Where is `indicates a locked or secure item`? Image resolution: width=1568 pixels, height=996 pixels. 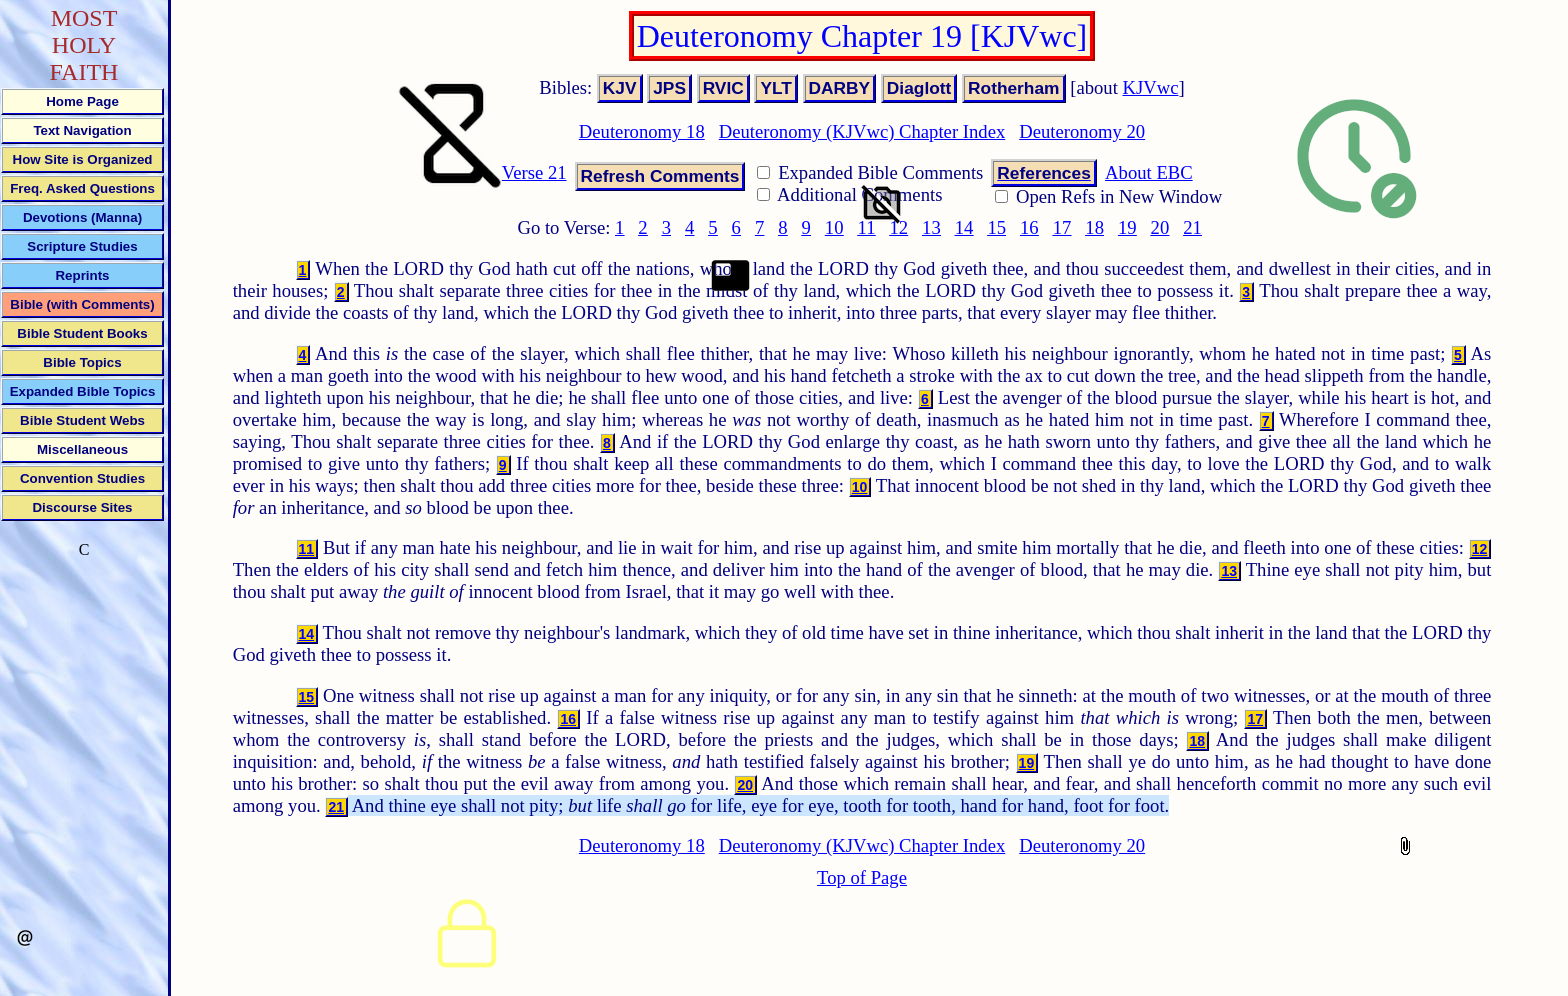
indicates a locked or secure item is located at coordinates (467, 935).